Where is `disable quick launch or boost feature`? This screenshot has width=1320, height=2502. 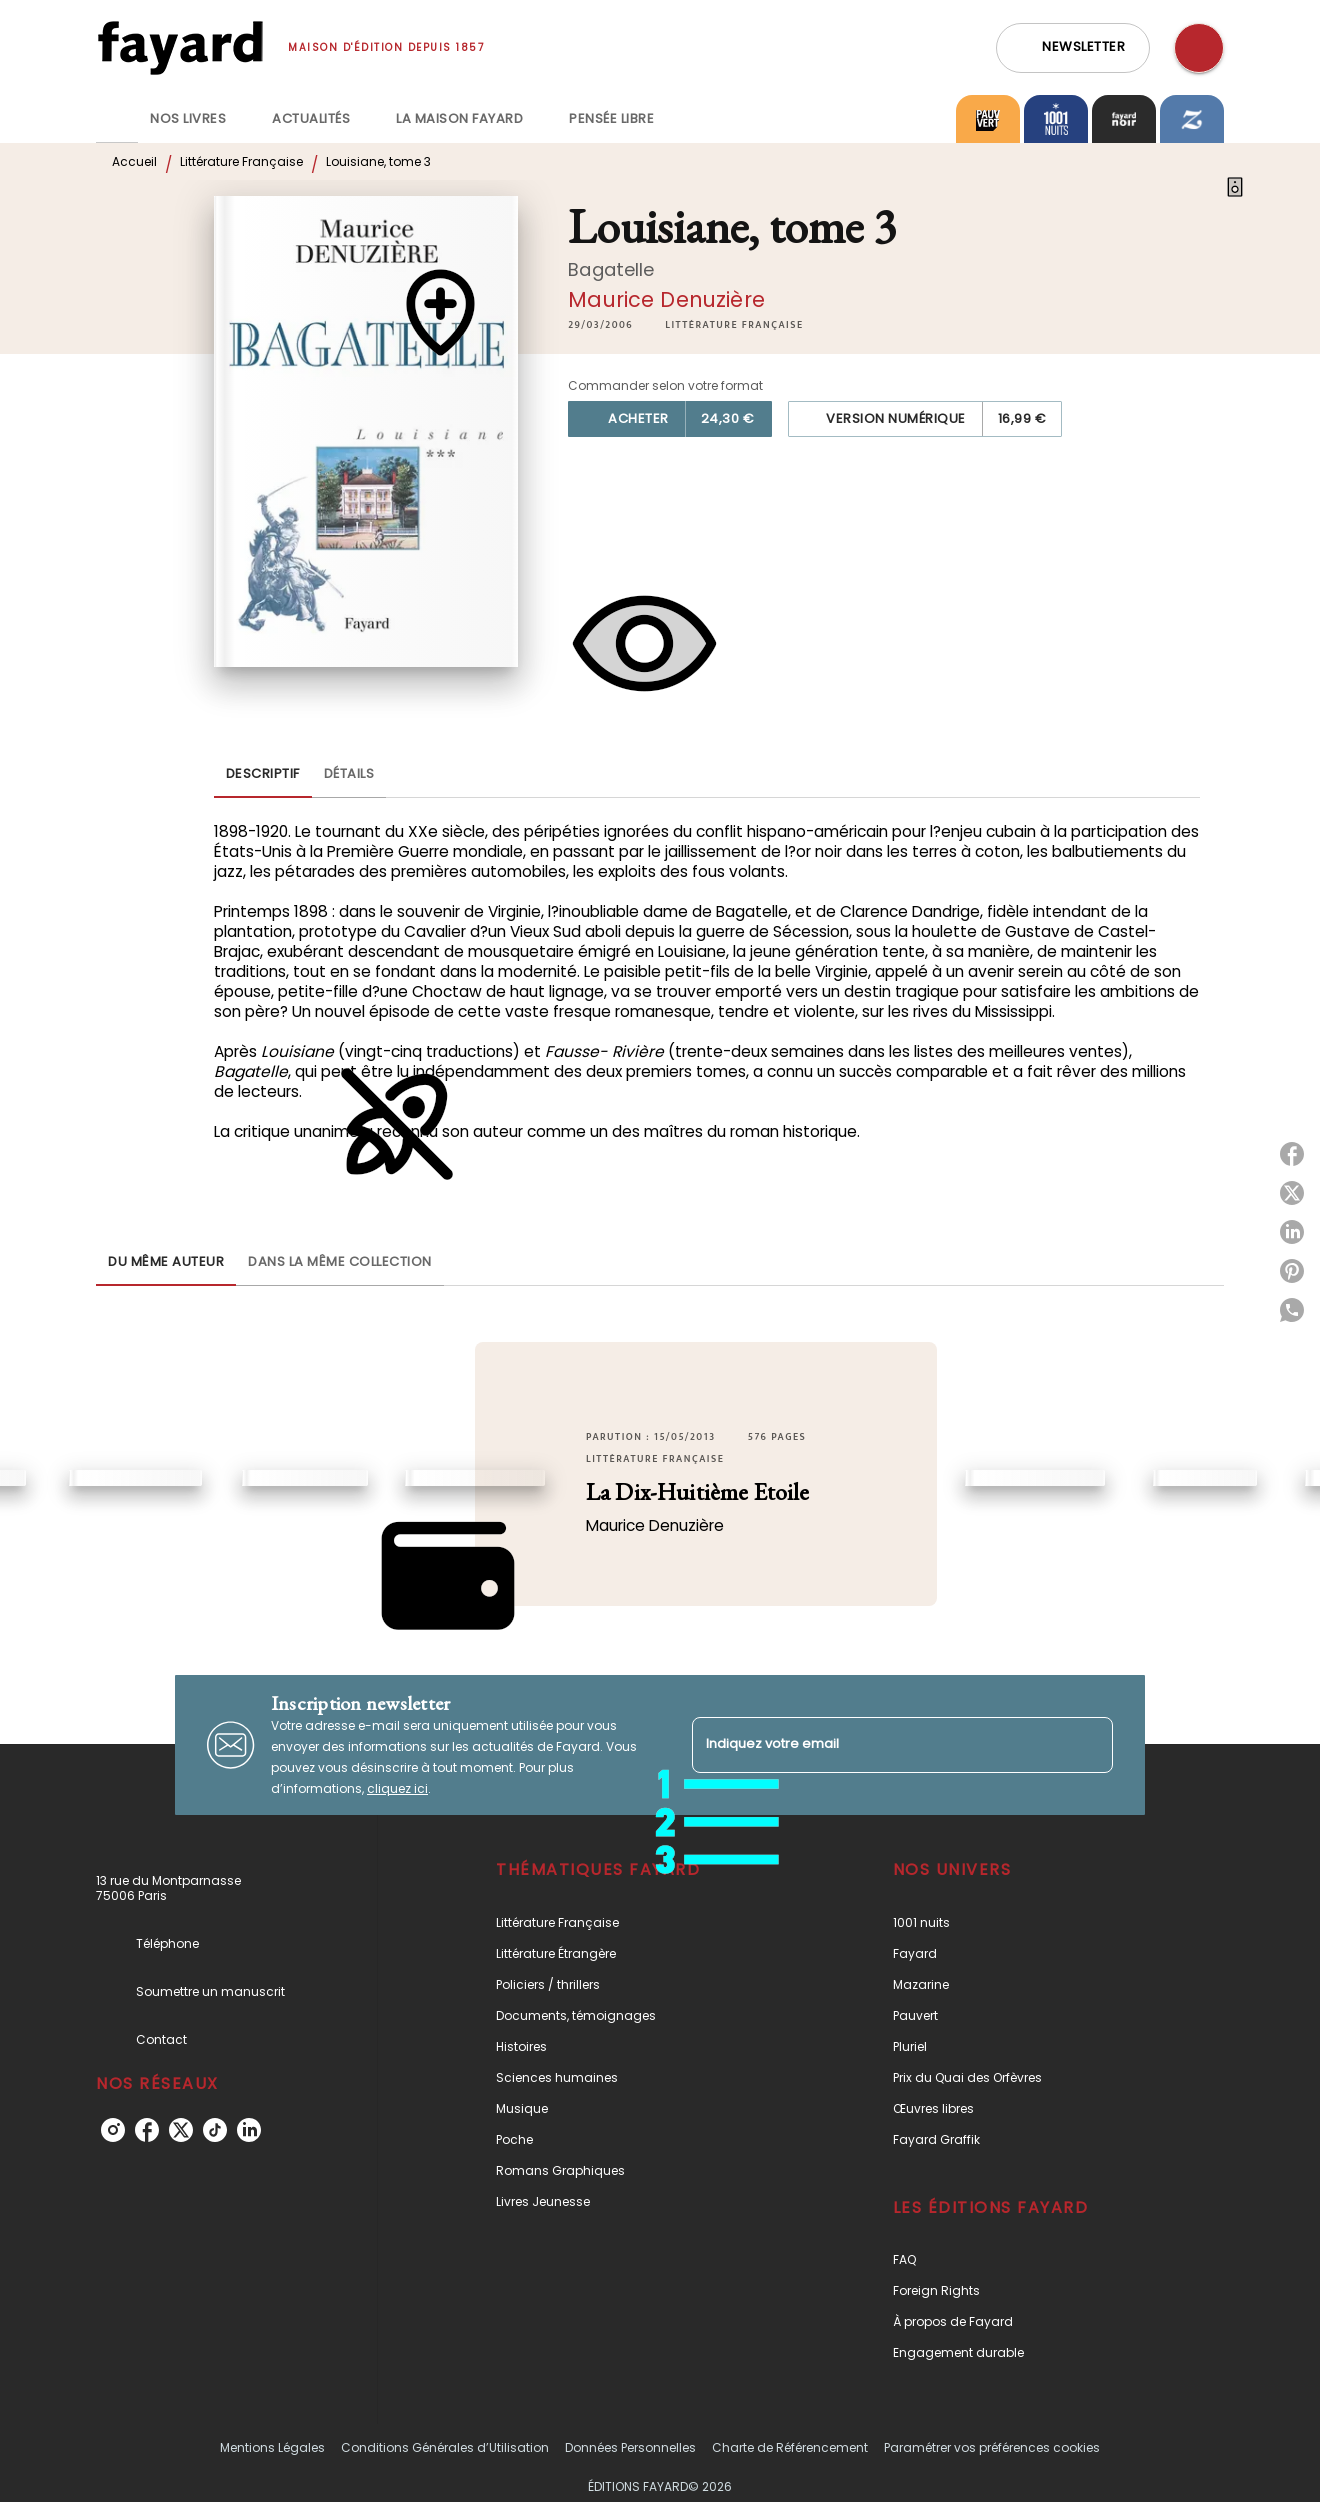 disable quick launch or boost feature is located at coordinates (397, 1124).